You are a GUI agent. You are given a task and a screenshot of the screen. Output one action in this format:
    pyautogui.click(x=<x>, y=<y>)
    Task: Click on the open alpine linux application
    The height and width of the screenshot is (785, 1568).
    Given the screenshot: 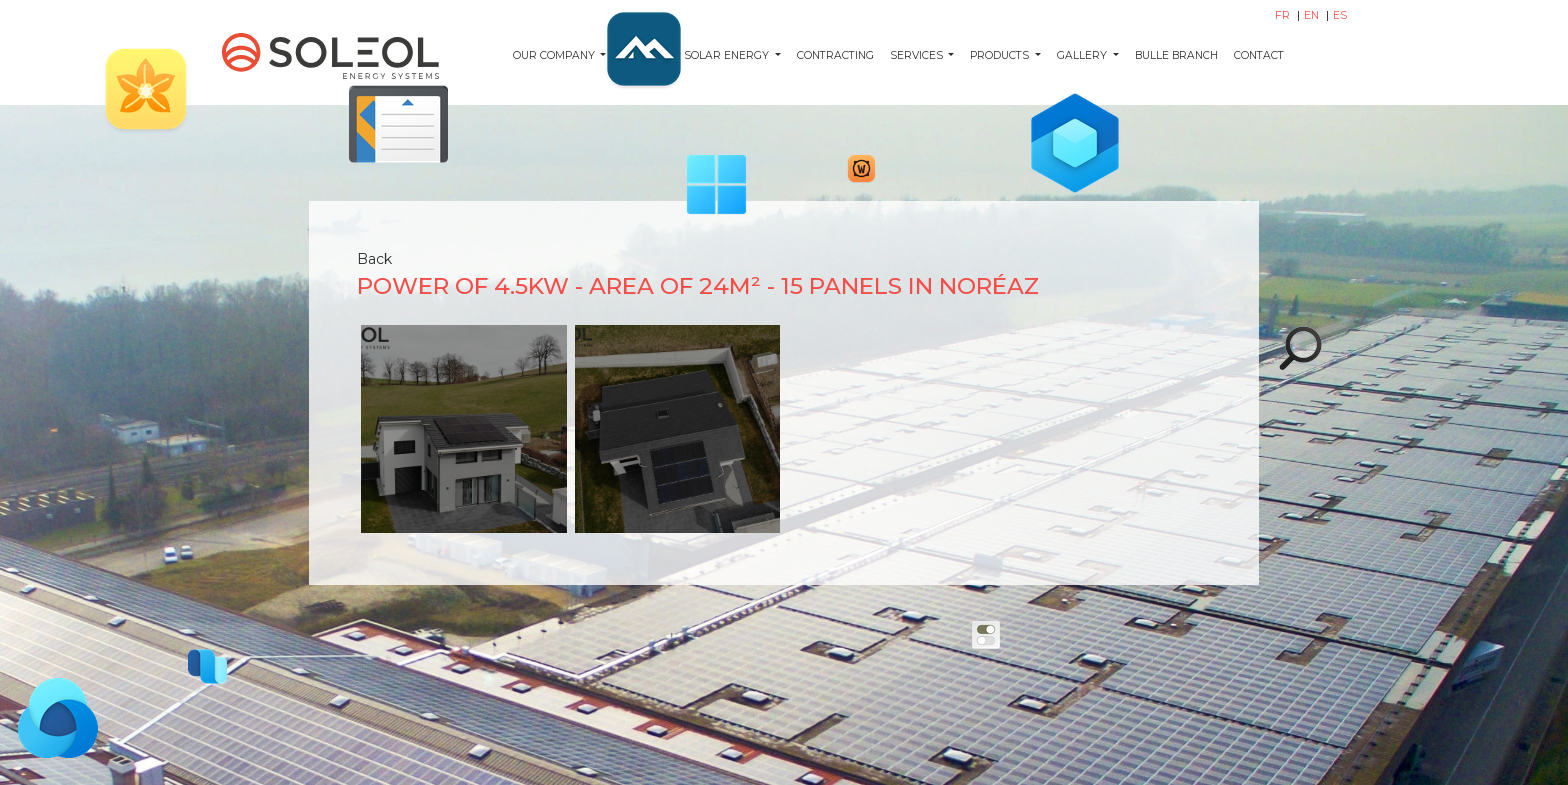 What is the action you would take?
    pyautogui.click(x=644, y=49)
    